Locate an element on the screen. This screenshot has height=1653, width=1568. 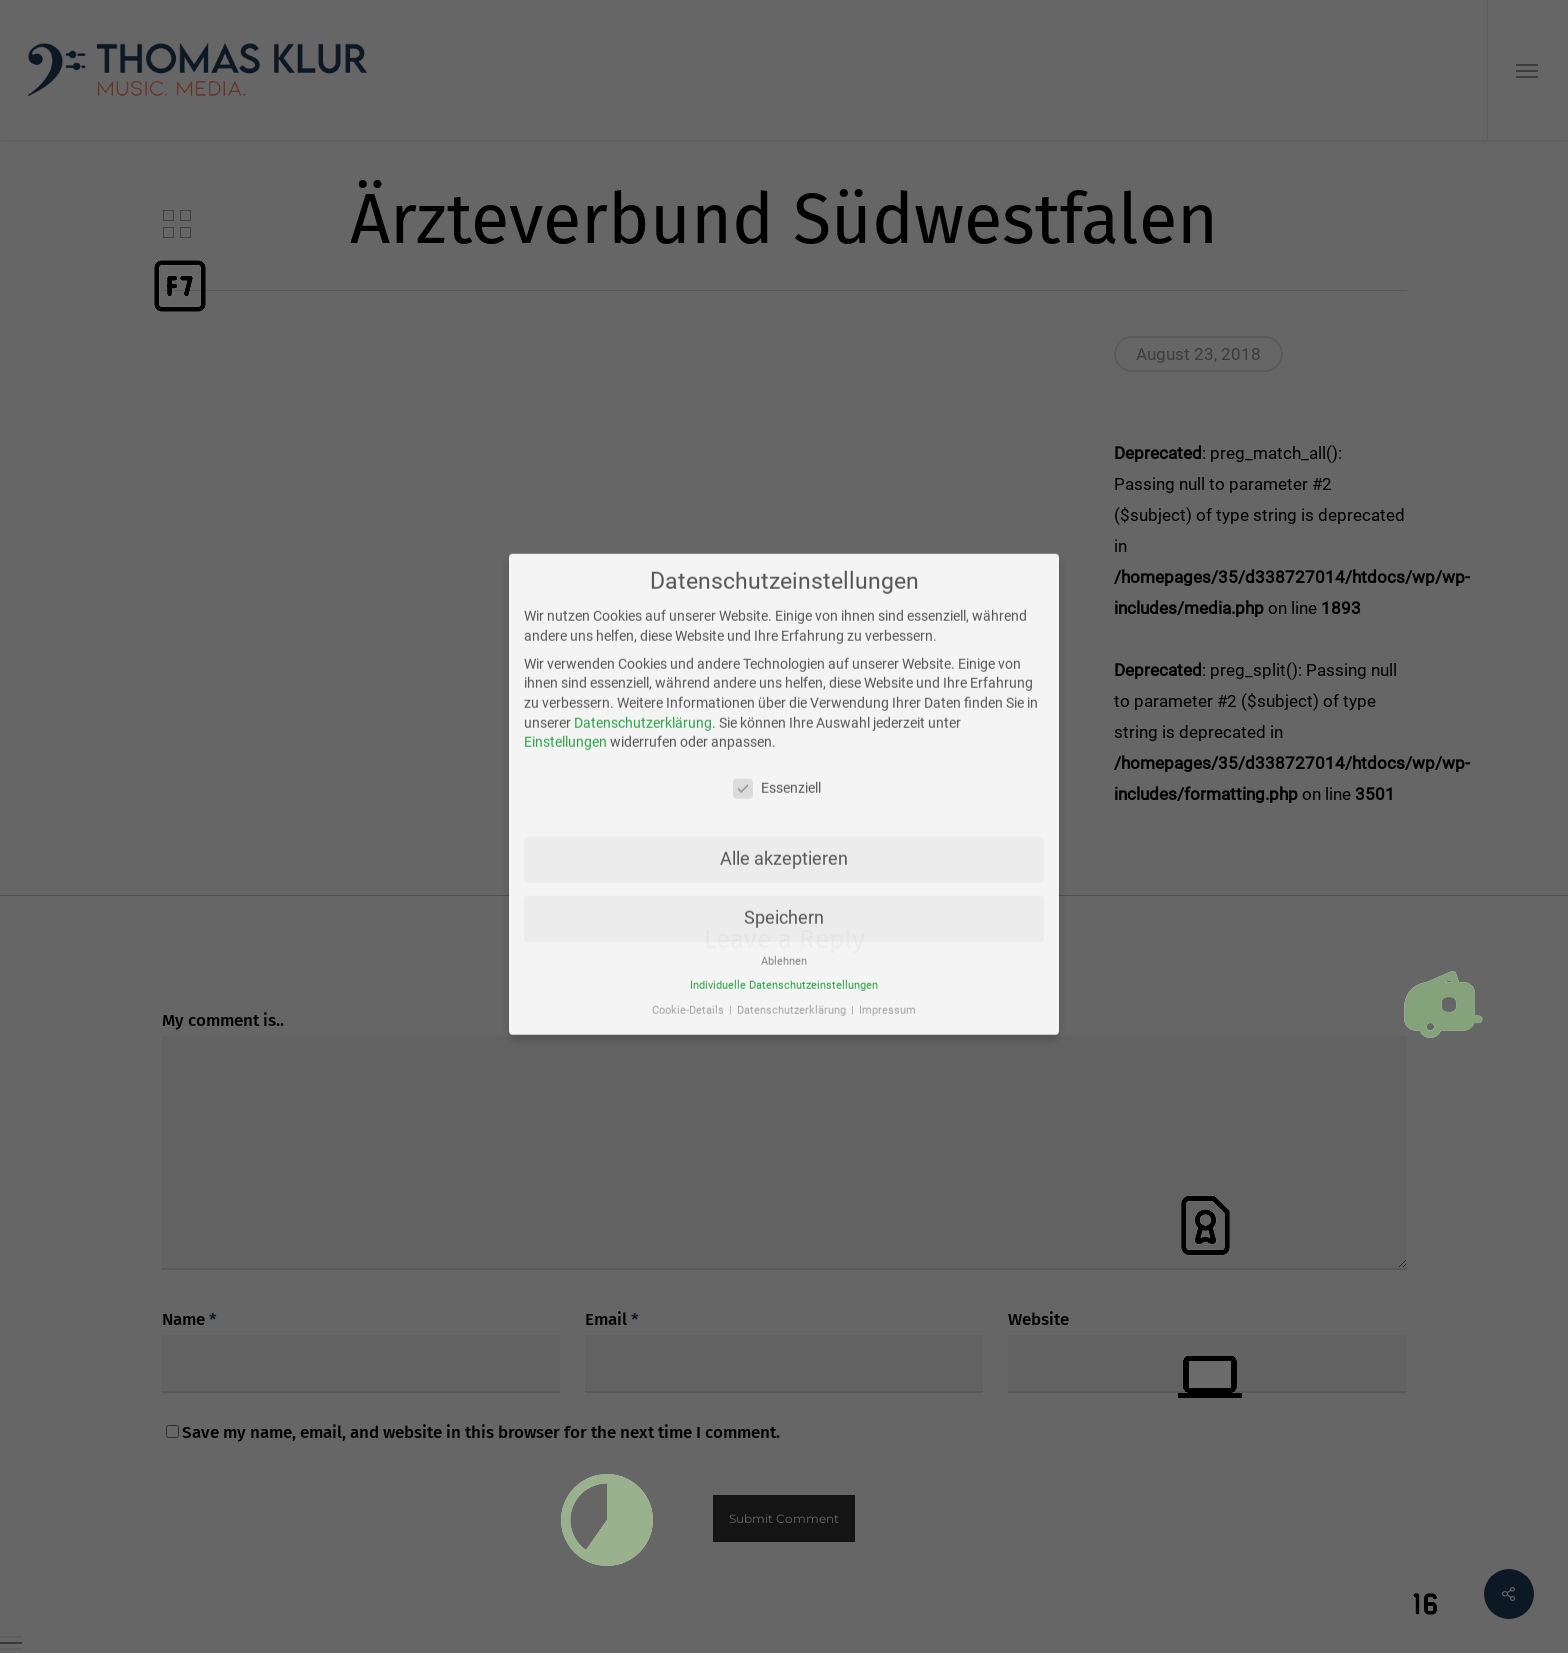
indicates 60% progress or completion is located at coordinates (607, 1520).